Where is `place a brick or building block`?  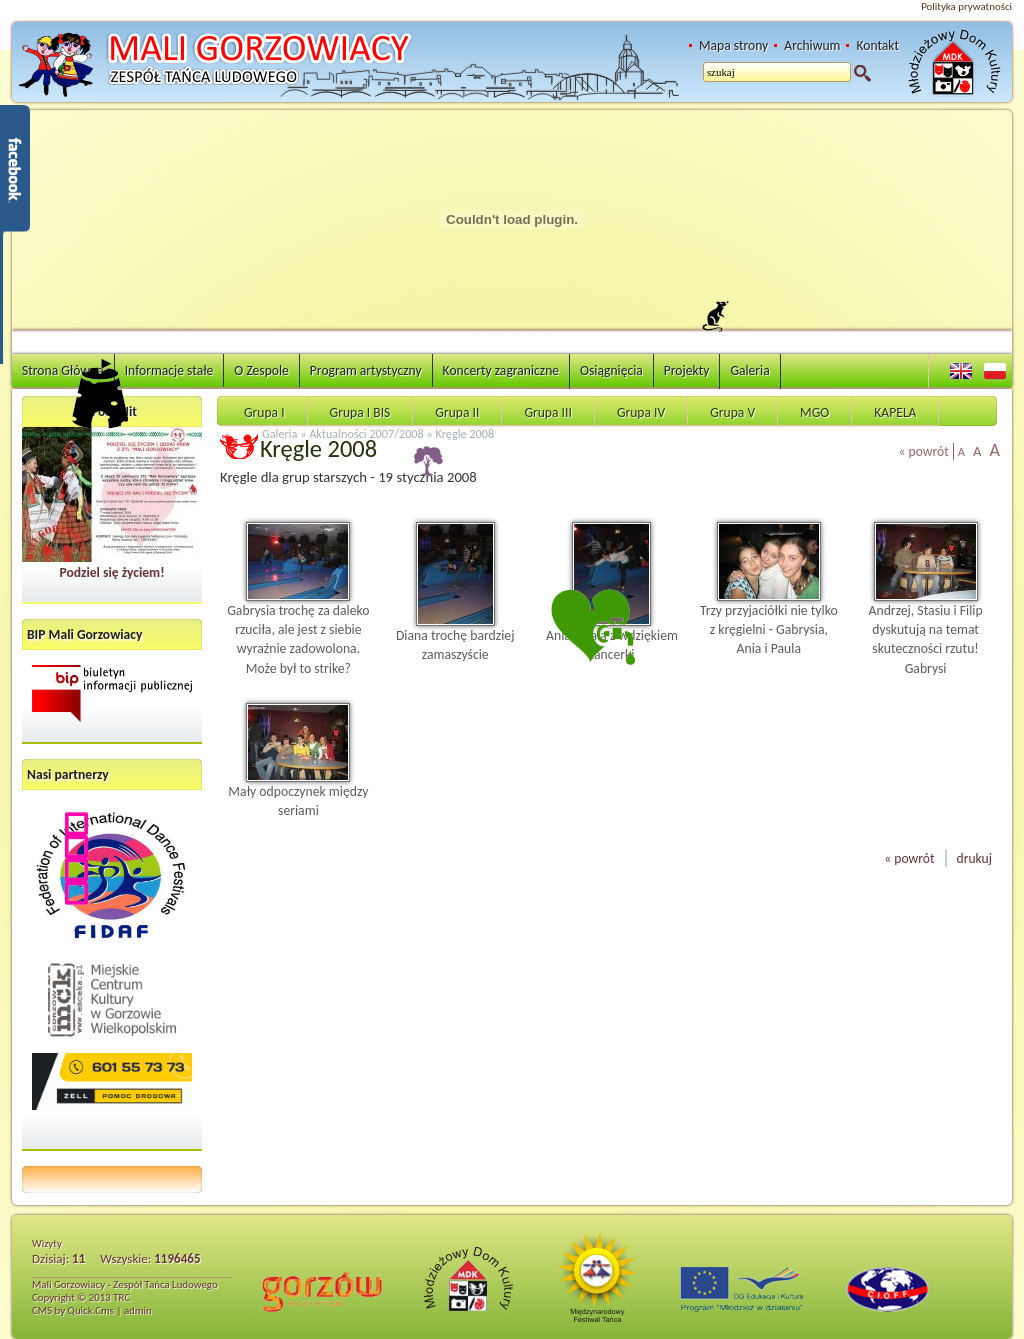
place a brick or building block is located at coordinates (76, 858).